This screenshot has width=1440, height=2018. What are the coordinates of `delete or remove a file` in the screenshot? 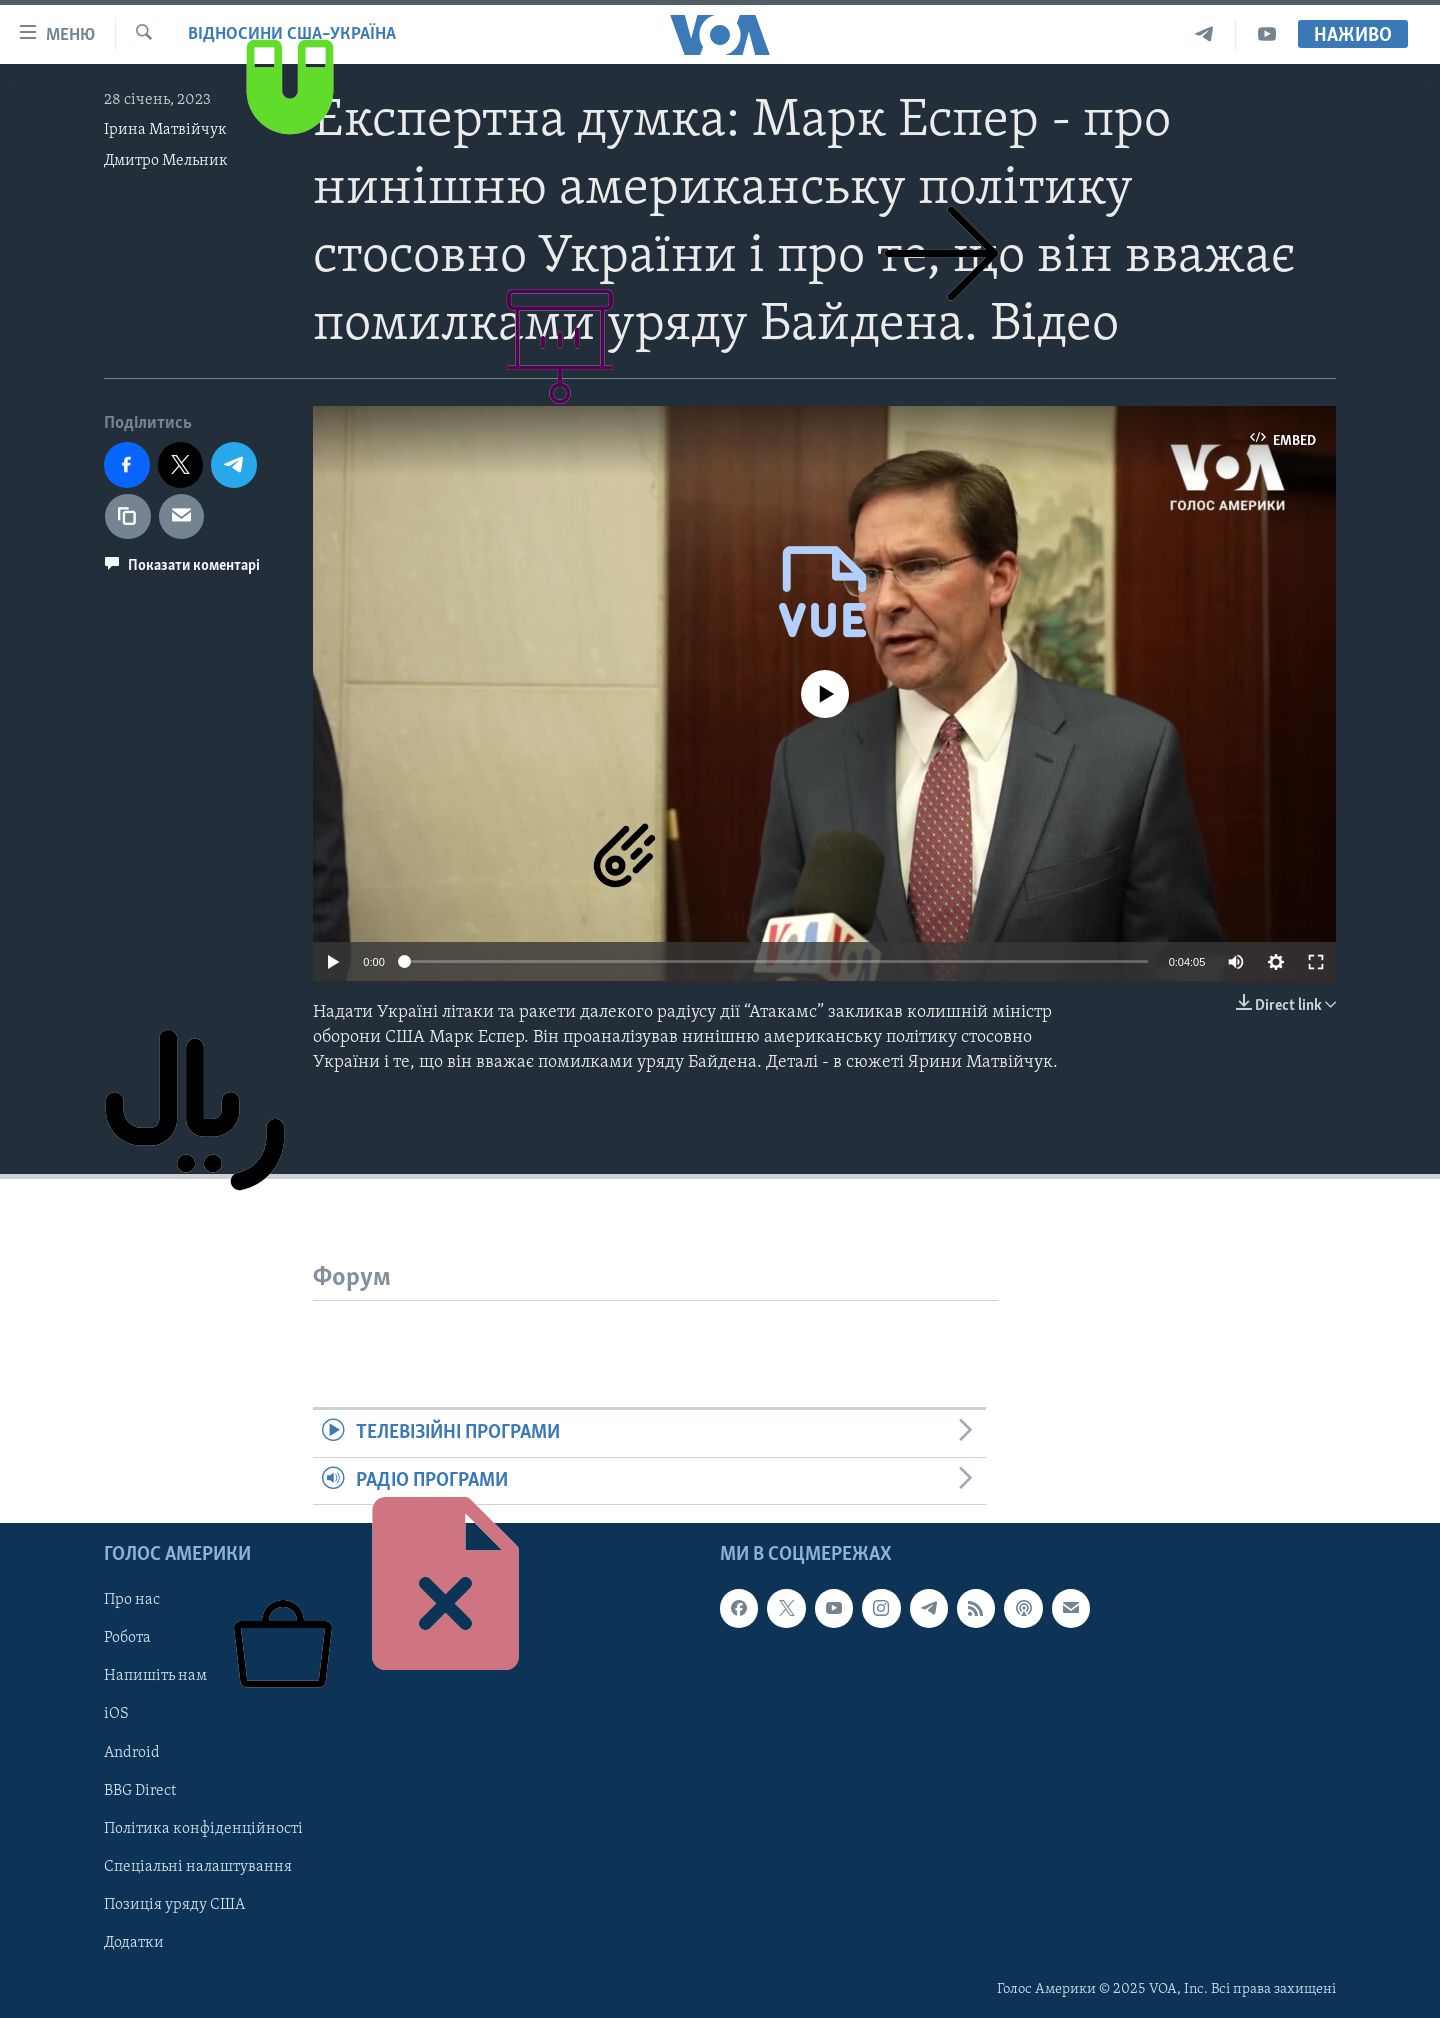 It's located at (445, 1583).